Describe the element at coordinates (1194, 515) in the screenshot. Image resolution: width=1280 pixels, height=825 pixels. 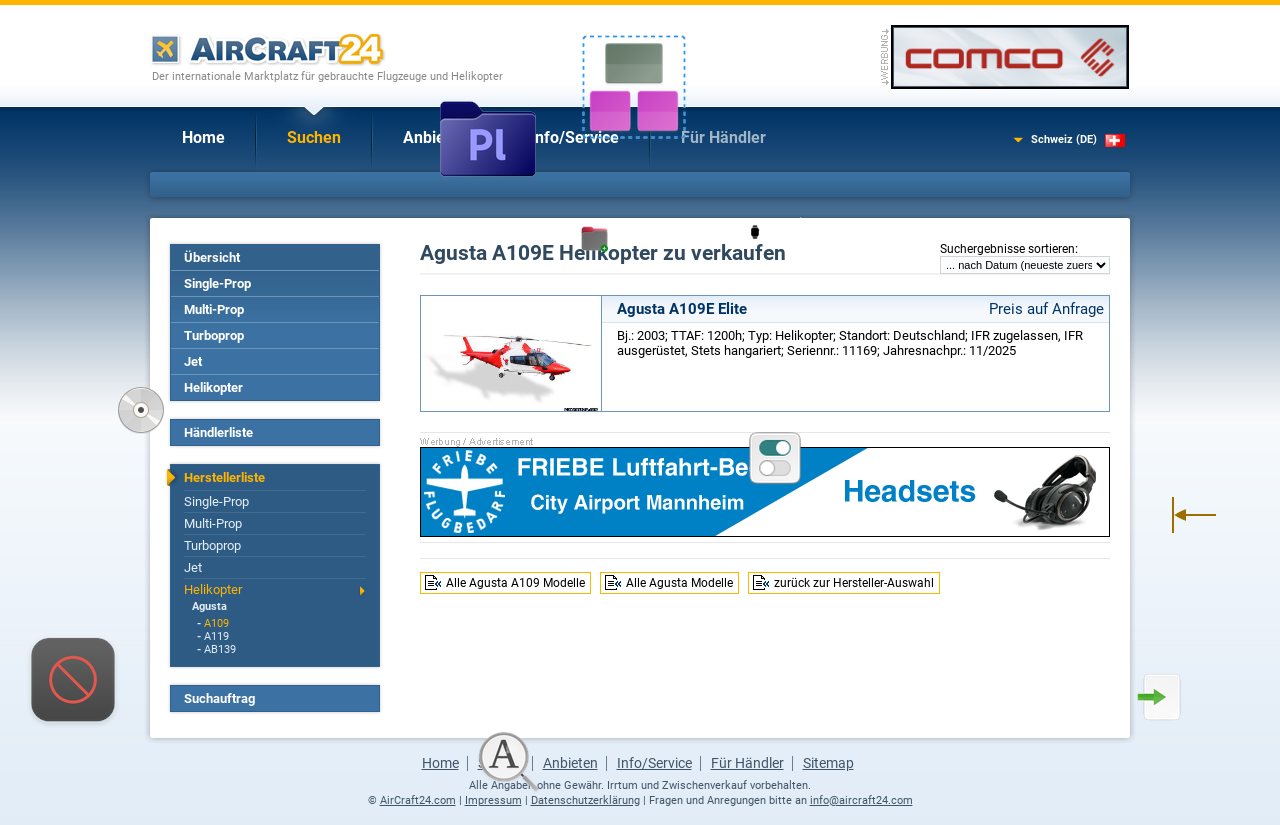
I see `go to the first item in a list or sequence` at that location.